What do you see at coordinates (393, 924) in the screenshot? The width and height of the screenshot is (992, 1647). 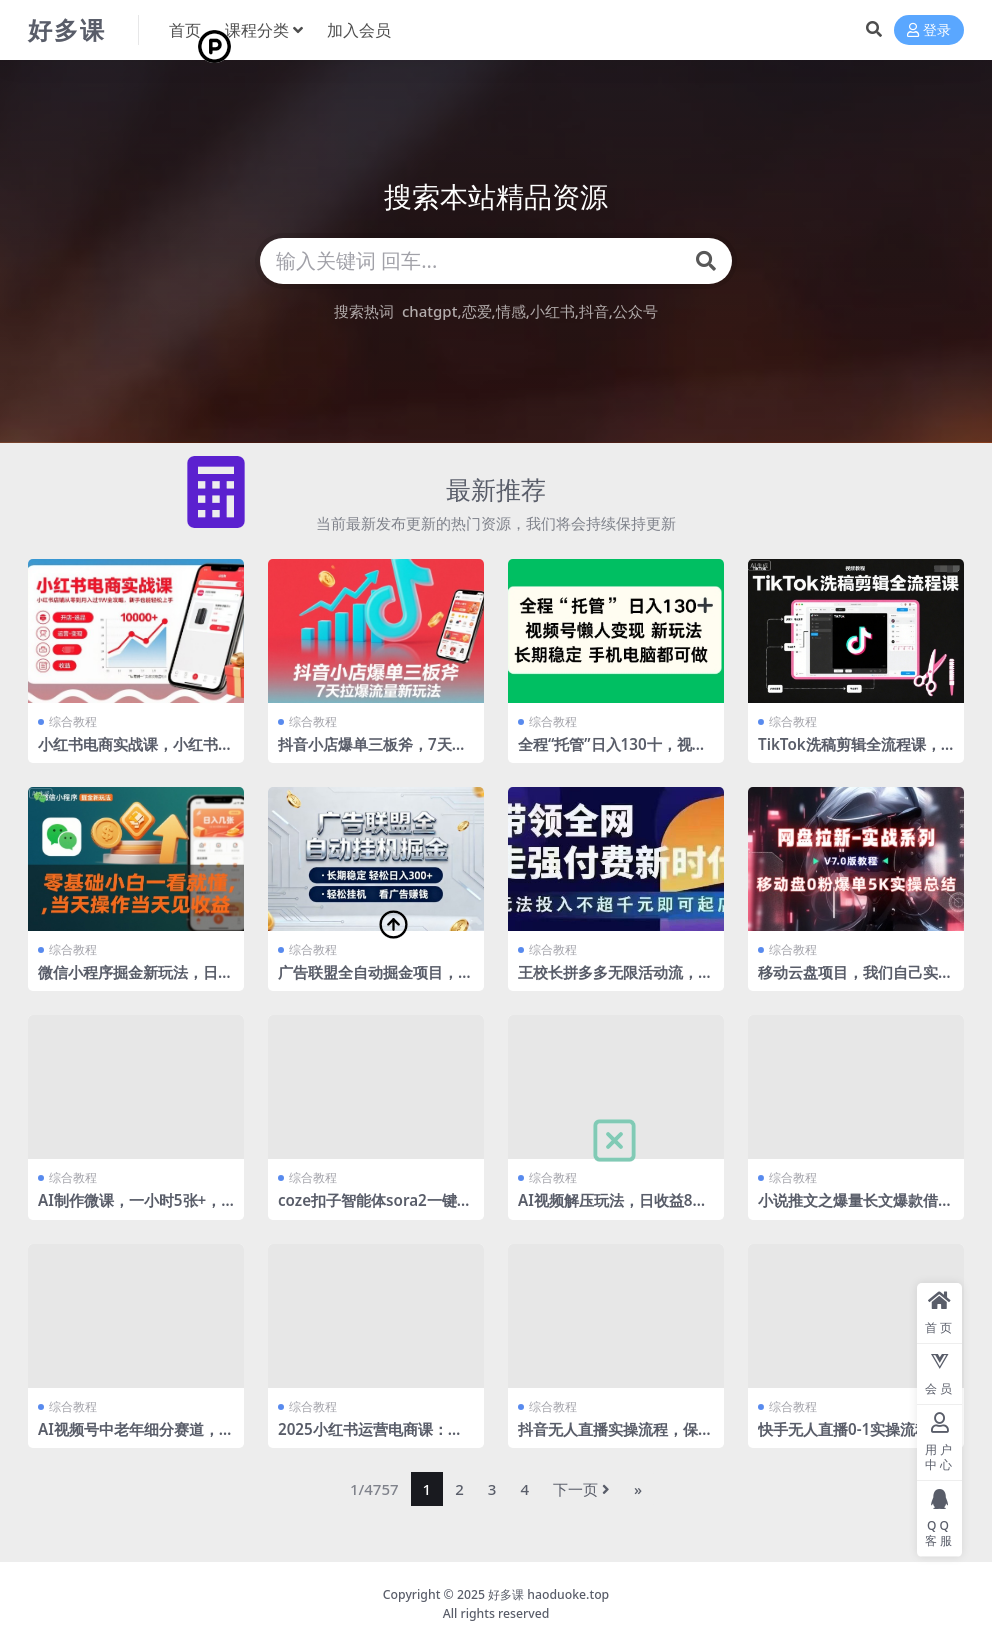 I see `scroll to top of page` at bounding box center [393, 924].